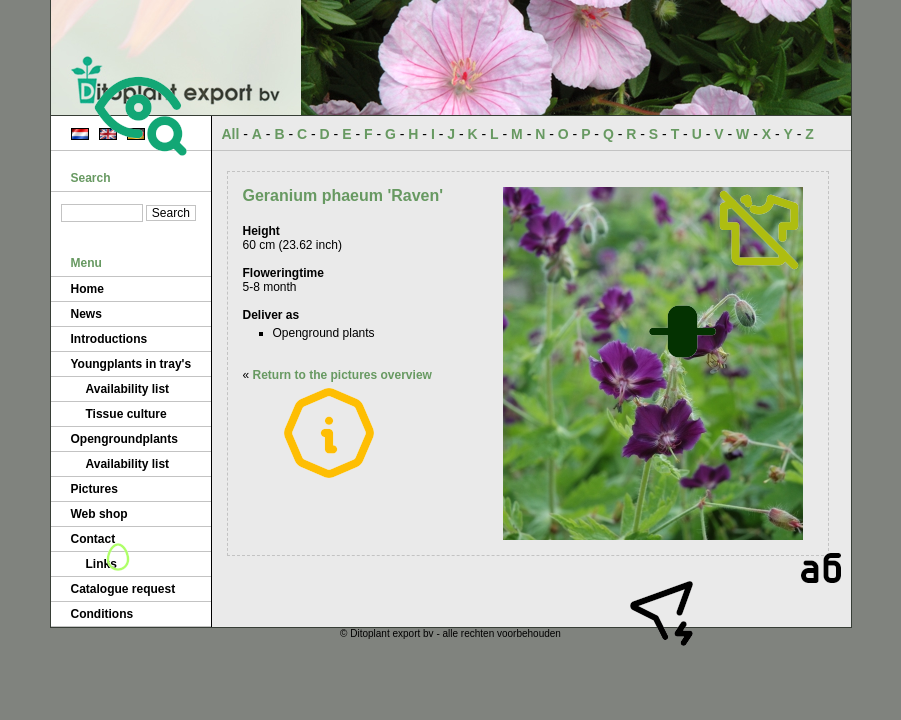 The width and height of the screenshot is (901, 720). What do you see at coordinates (759, 230) in the screenshot?
I see `clothing item unavailable or out of stock` at bounding box center [759, 230].